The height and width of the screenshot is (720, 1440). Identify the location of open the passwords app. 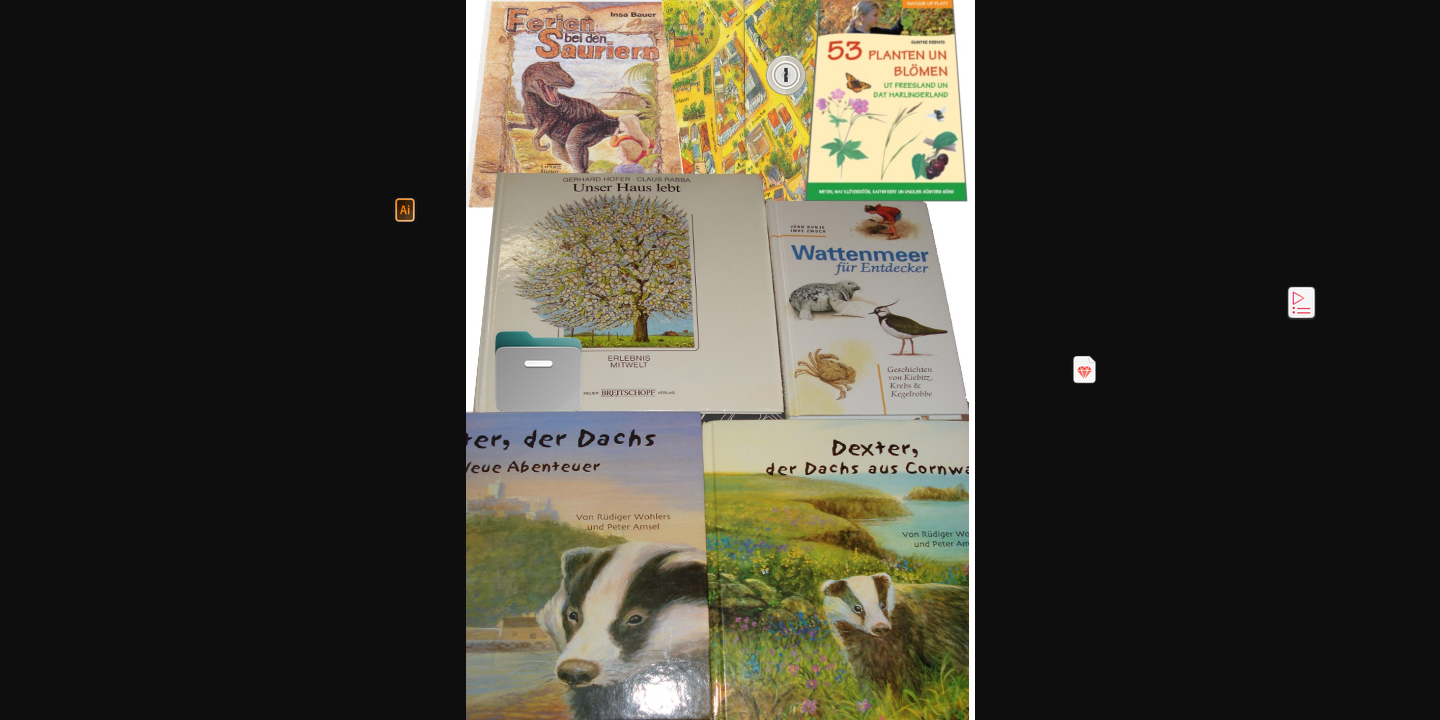
(786, 75).